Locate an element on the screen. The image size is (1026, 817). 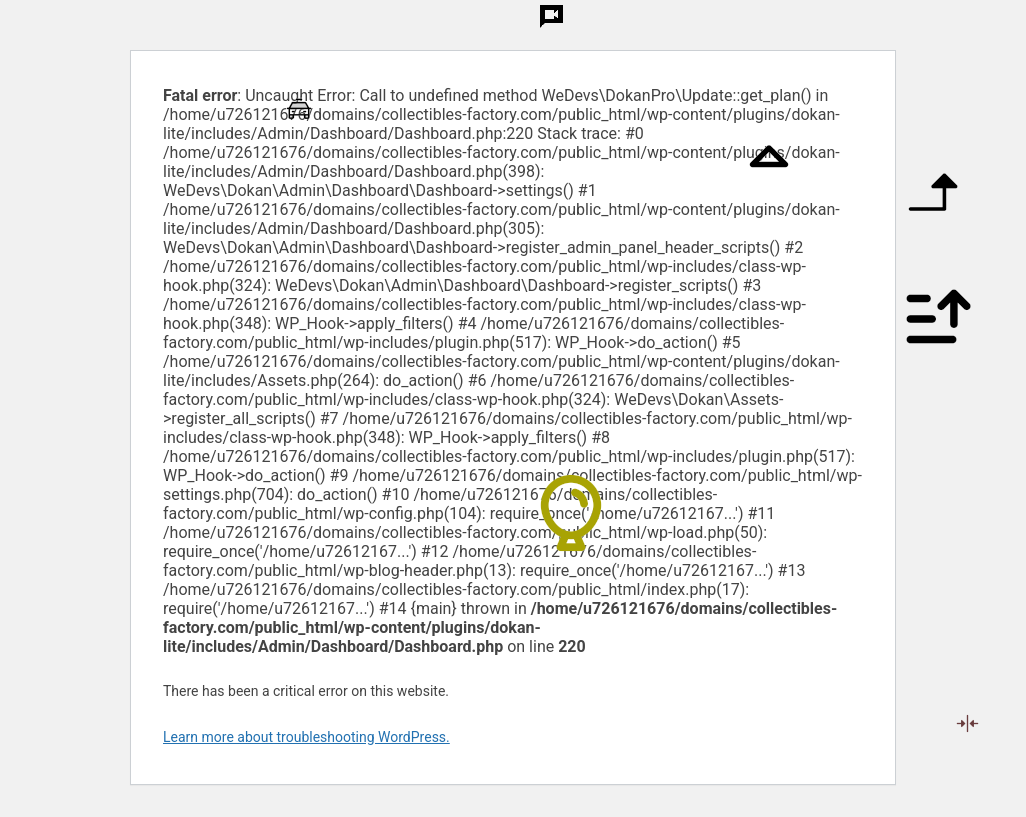
redirect or forward content upward is located at coordinates (935, 194).